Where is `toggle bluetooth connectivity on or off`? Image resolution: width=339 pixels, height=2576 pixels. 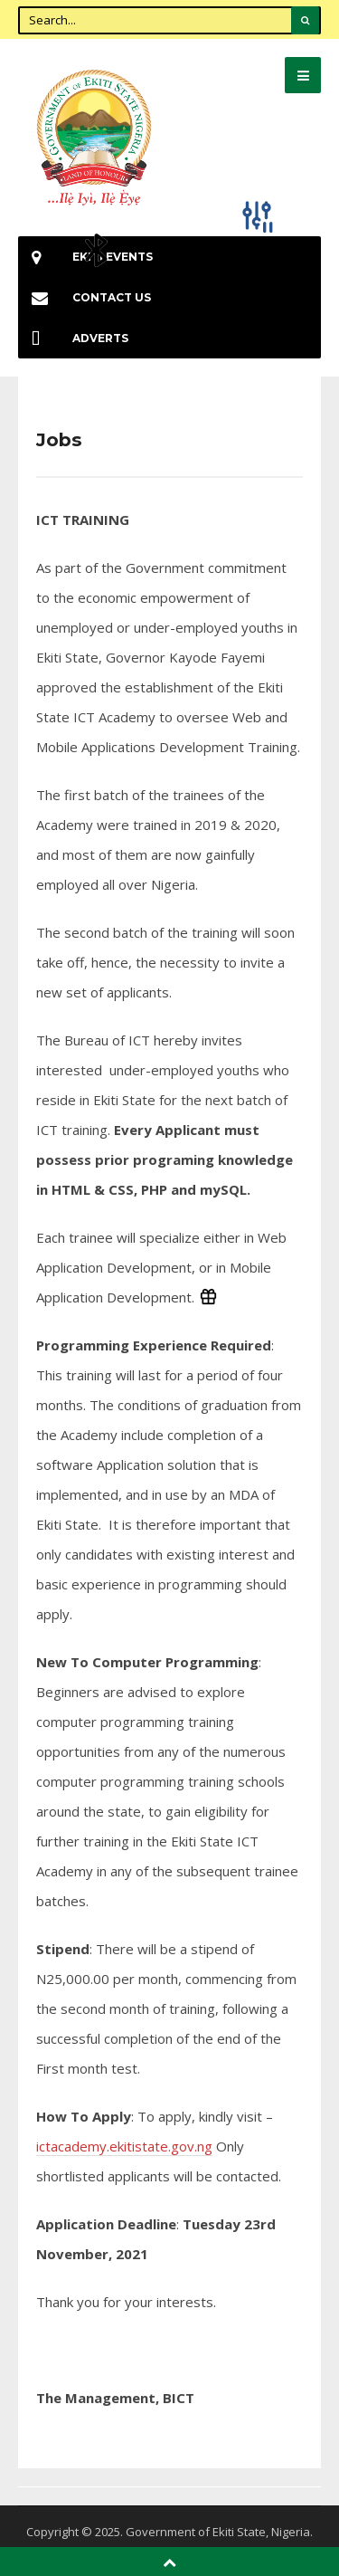
toggle bluetooth connectivity on or off is located at coordinates (96, 250).